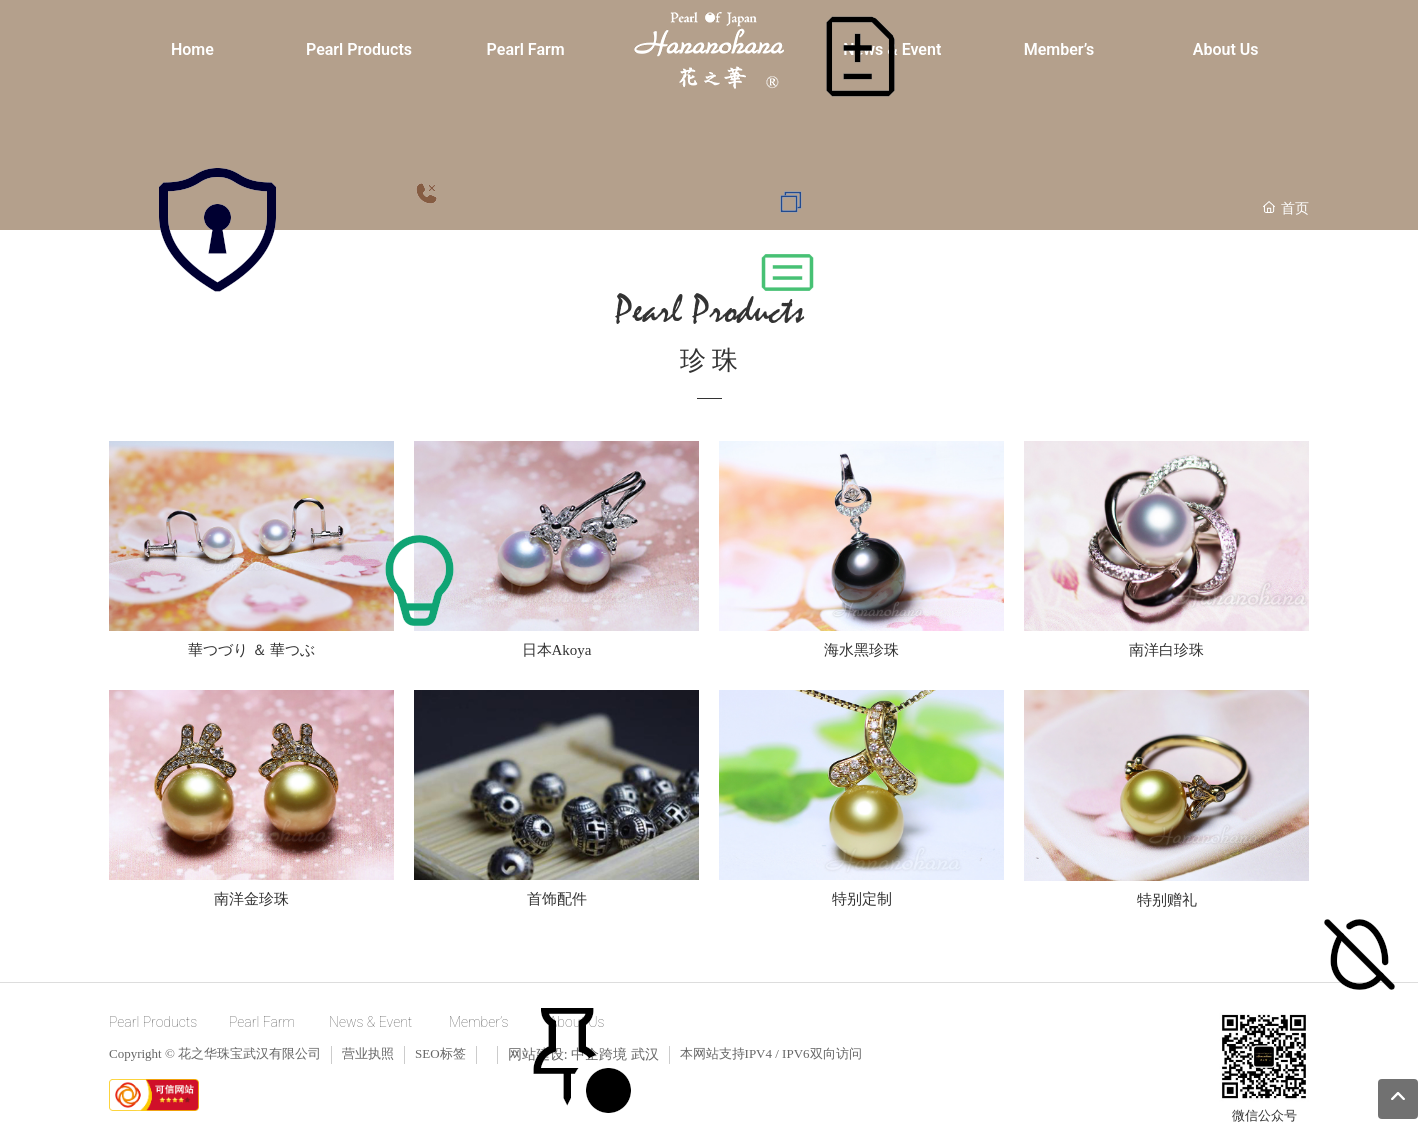 Image resolution: width=1418 pixels, height=1139 pixels. Describe the element at coordinates (571, 1053) in the screenshot. I see `pinned file with unsaved changes` at that location.